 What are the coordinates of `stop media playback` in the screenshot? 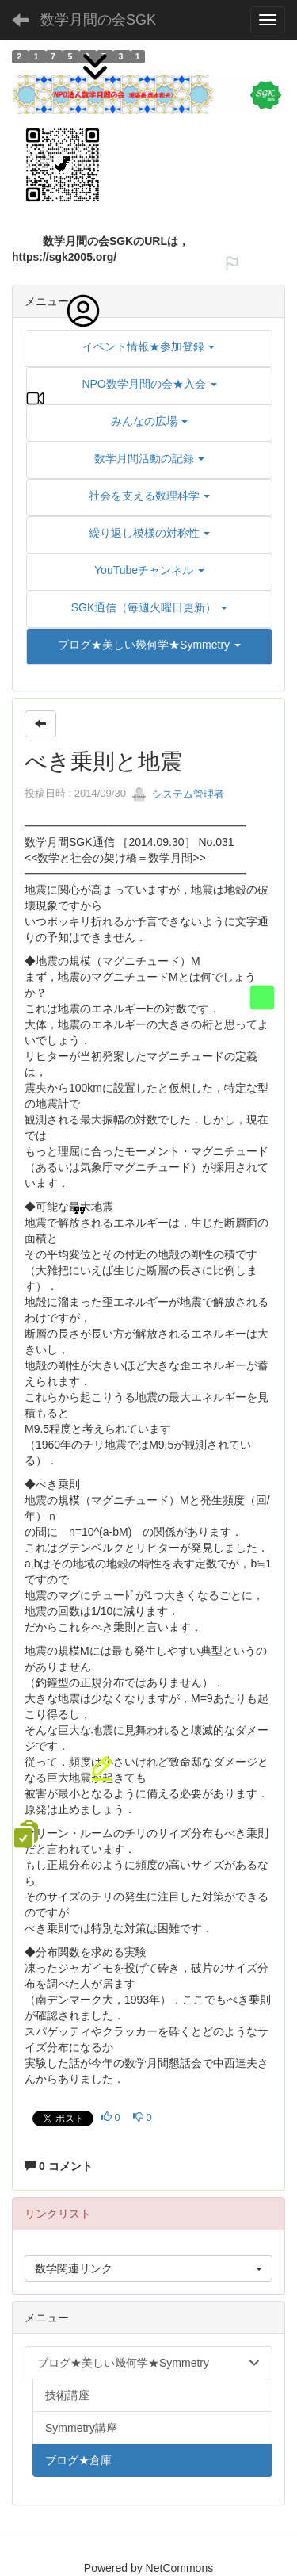 It's located at (262, 997).